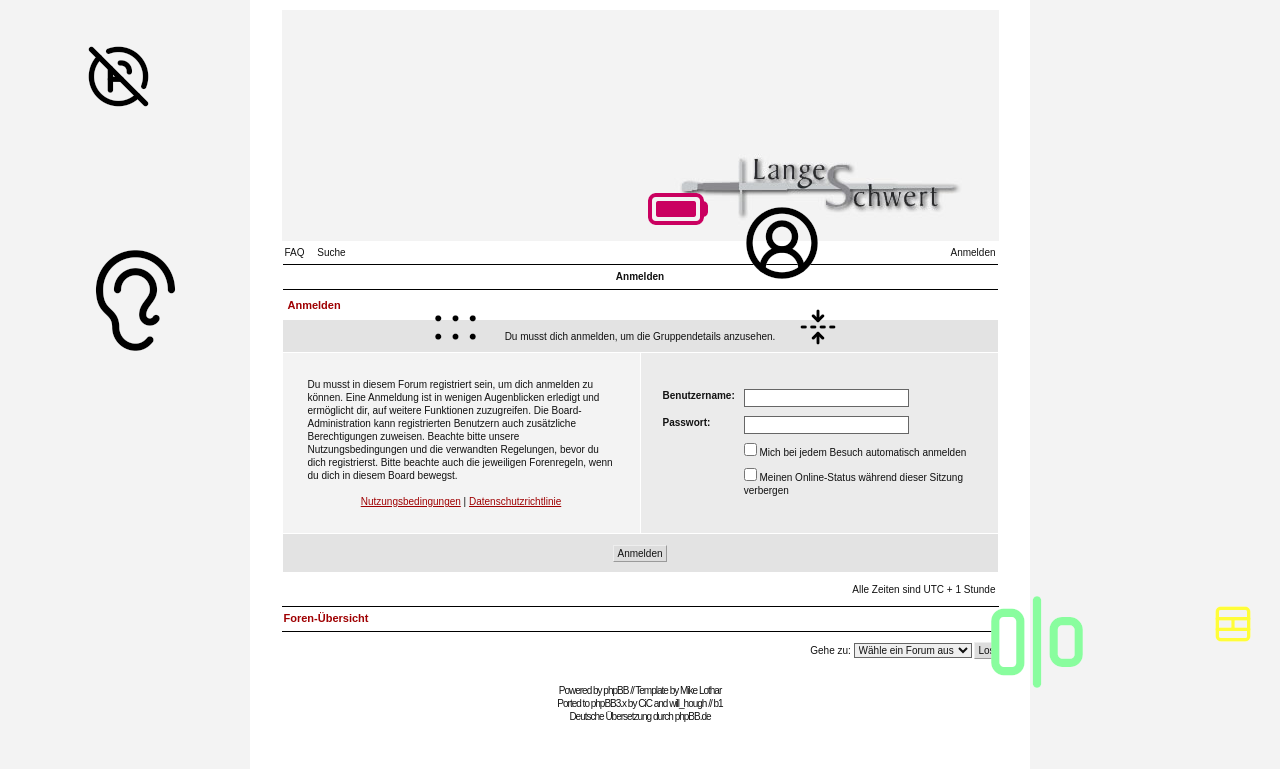 This screenshot has width=1280, height=769. What do you see at coordinates (135, 300) in the screenshot?
I see `access audio or hearing settings` at bounding box center [135, 300].